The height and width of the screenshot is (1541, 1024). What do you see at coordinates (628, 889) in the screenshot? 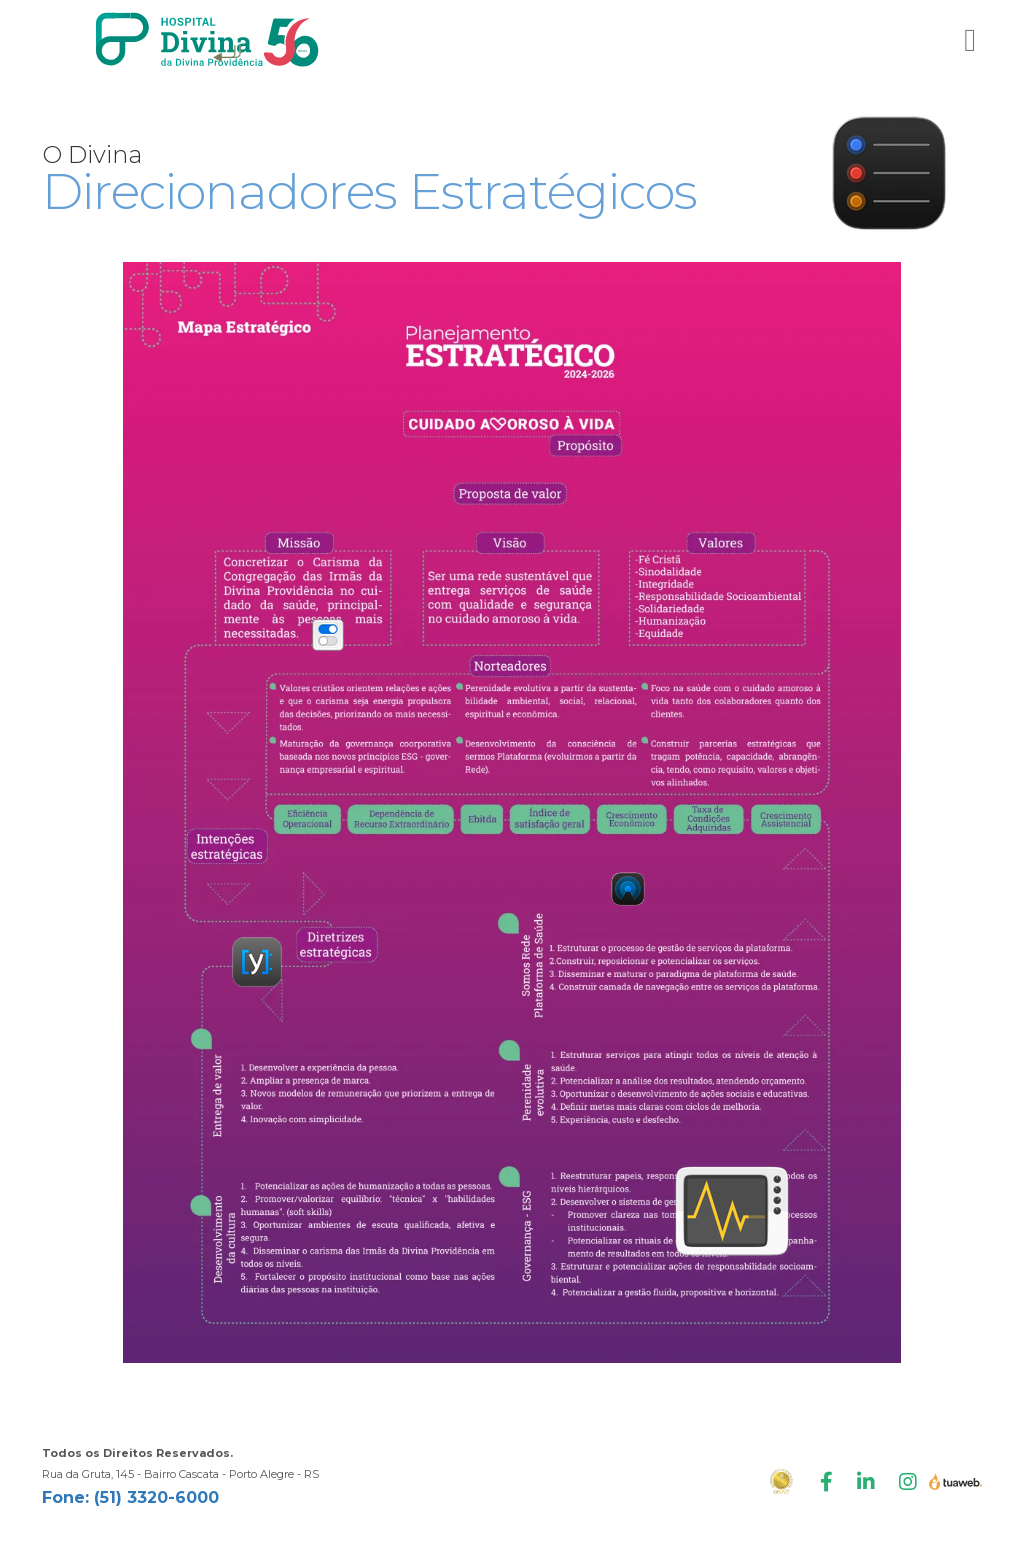
I see `open airdrop to share files wirelessly` at bounding box center [628, 889].